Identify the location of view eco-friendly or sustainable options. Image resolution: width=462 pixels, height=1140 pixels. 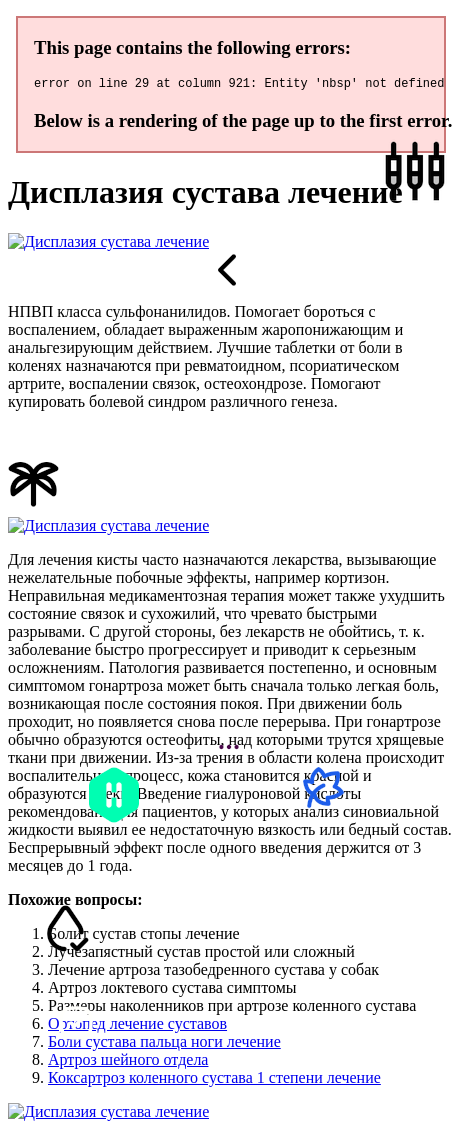
(323, 787).